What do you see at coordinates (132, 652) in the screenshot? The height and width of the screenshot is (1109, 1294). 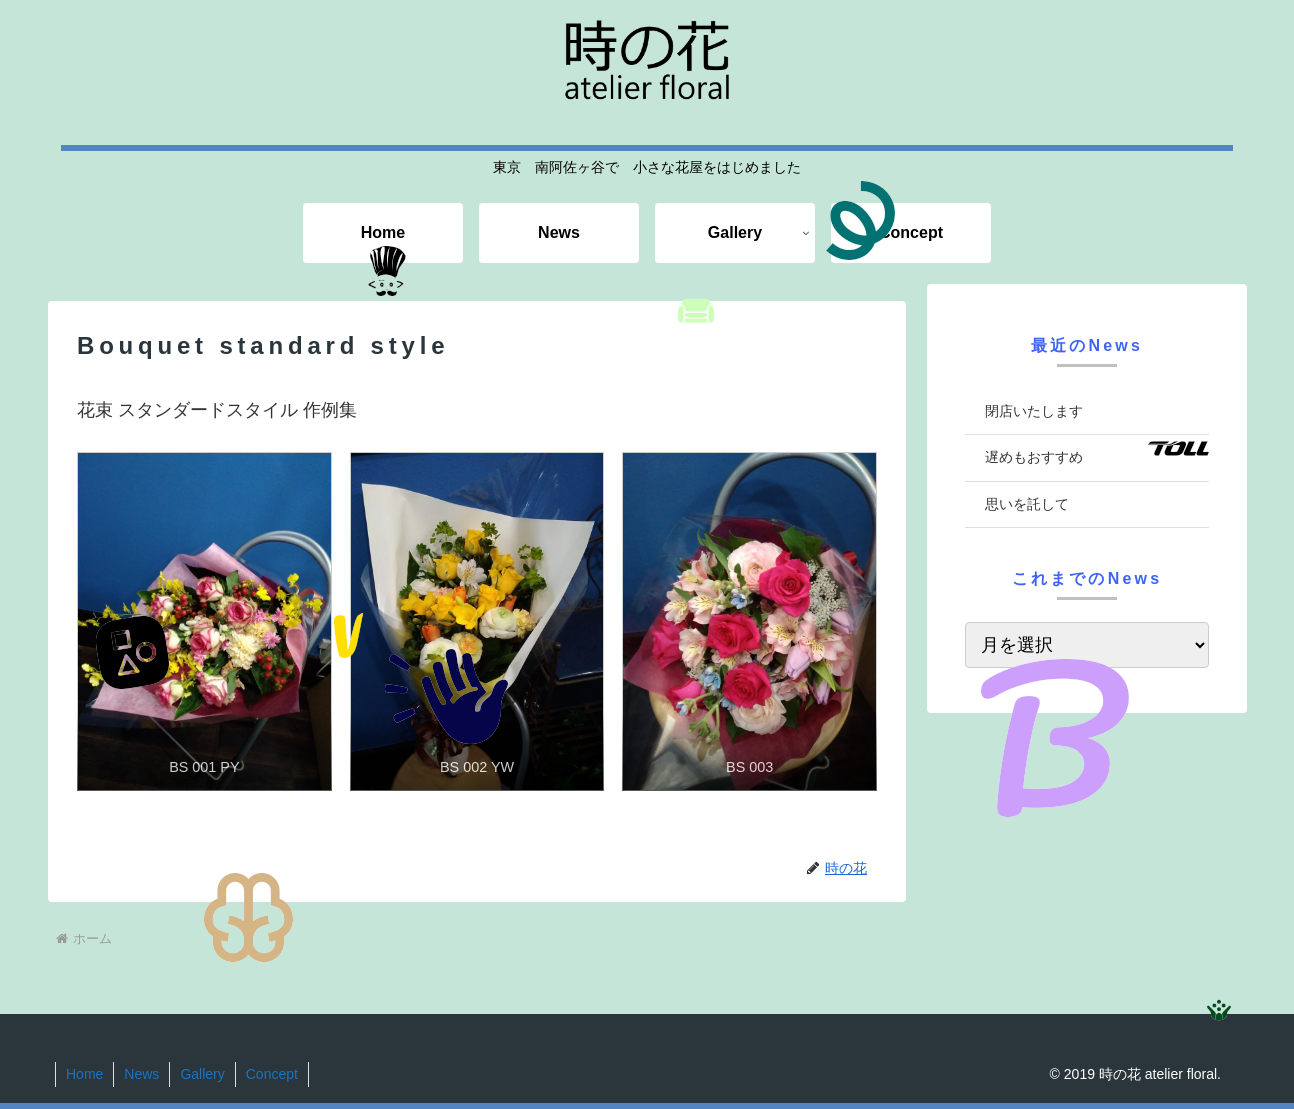 I see `open apostrophe app` at bounding box center [132, 652].